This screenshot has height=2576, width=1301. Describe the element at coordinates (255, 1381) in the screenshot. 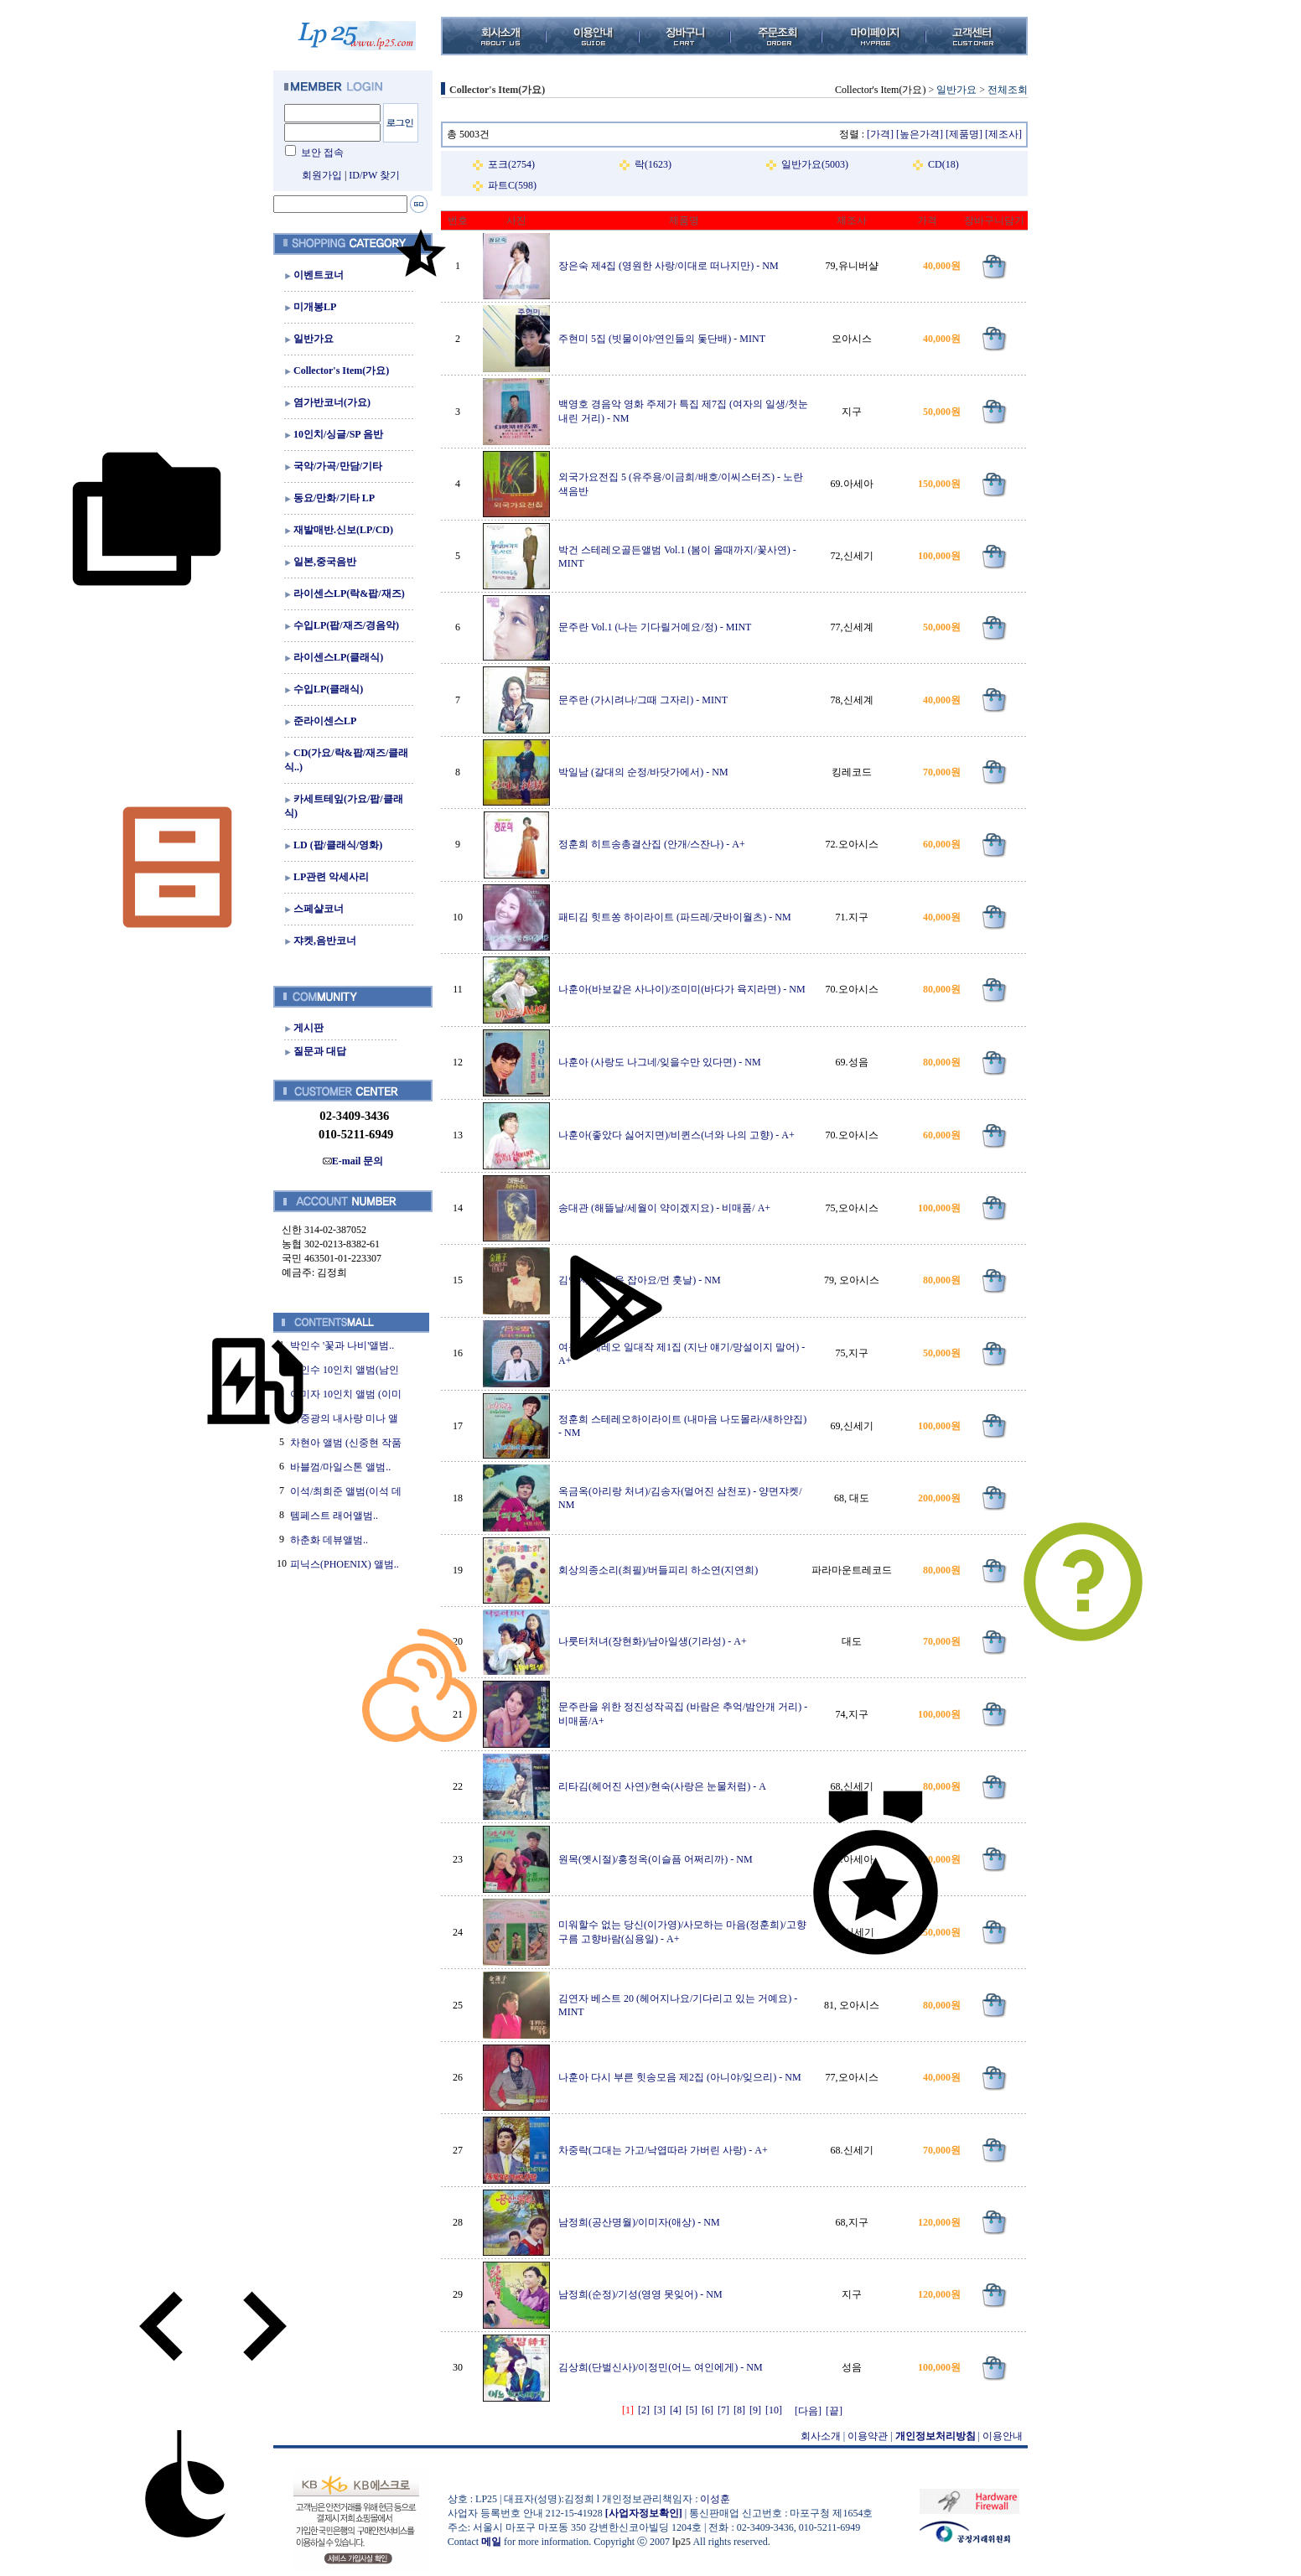

I see `find nearby electric vehicle charging stations` at that location.